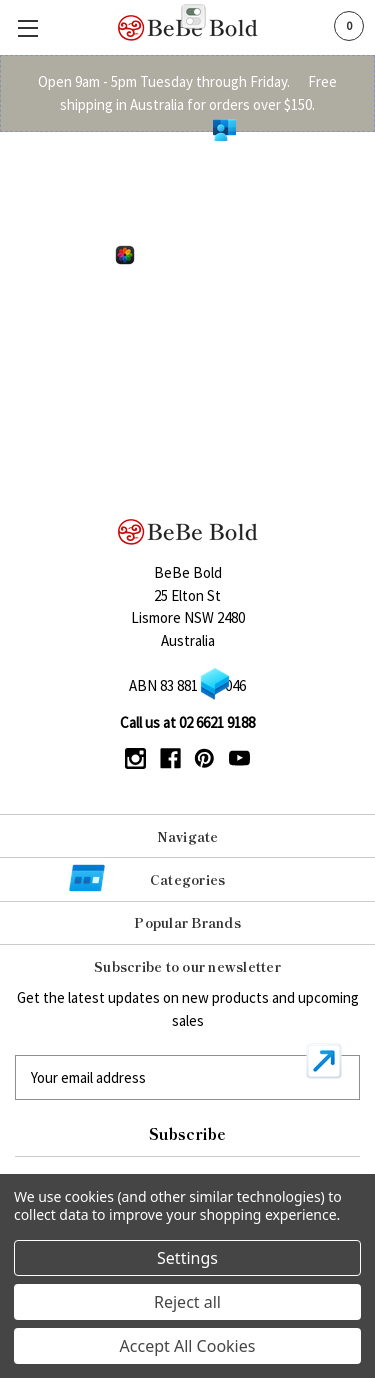 This screenshot has height=1378, width=375. What do you see at coordinates (324, 1061) in the screenshot?
I see `indicates a shortcut to another file or application` at bounding box center [324, 1061].